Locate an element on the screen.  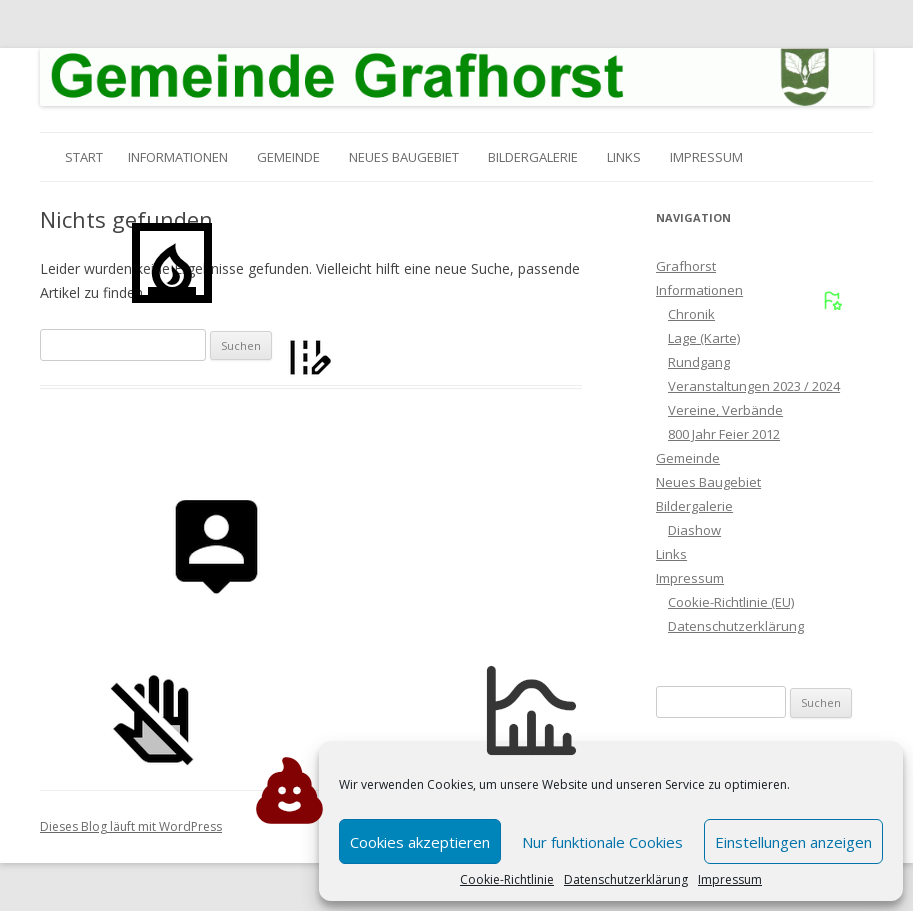
do not touch or interact with this element is located at coordinates (155, 721).